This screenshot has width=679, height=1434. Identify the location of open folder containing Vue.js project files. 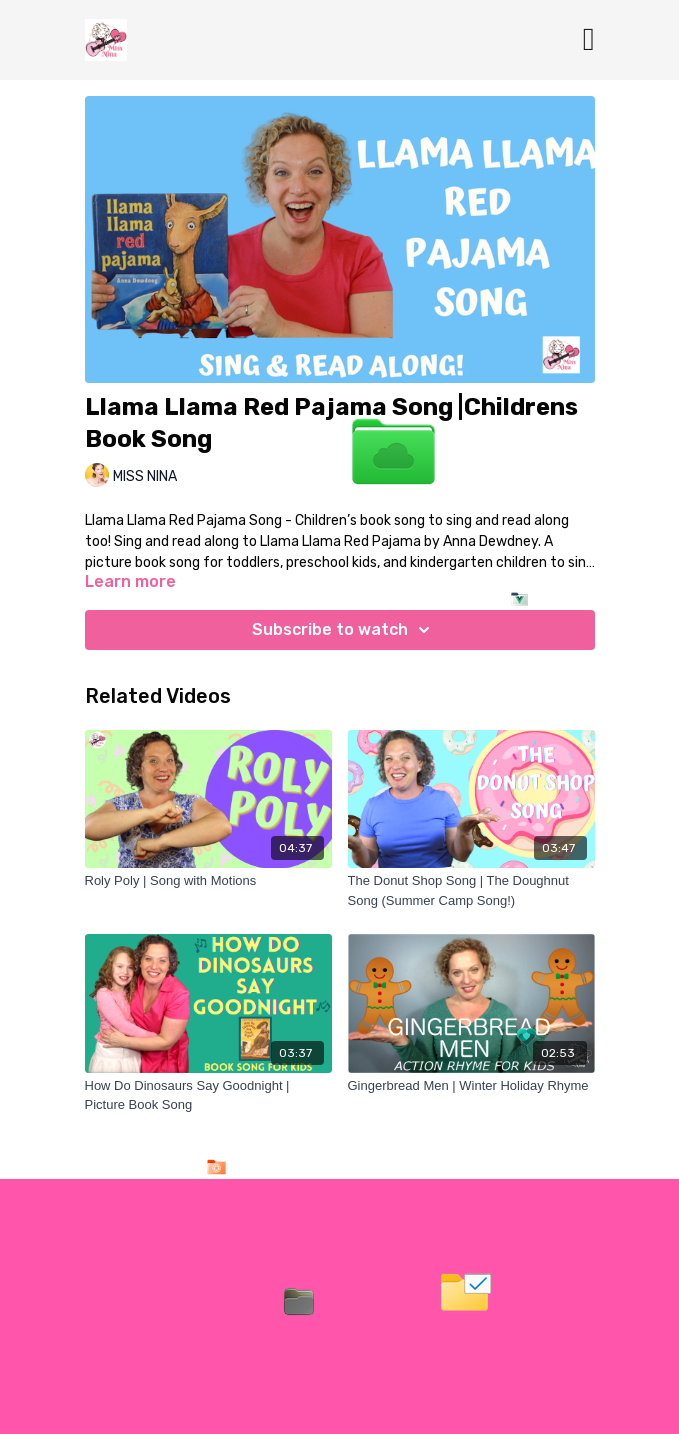
(519, 599).